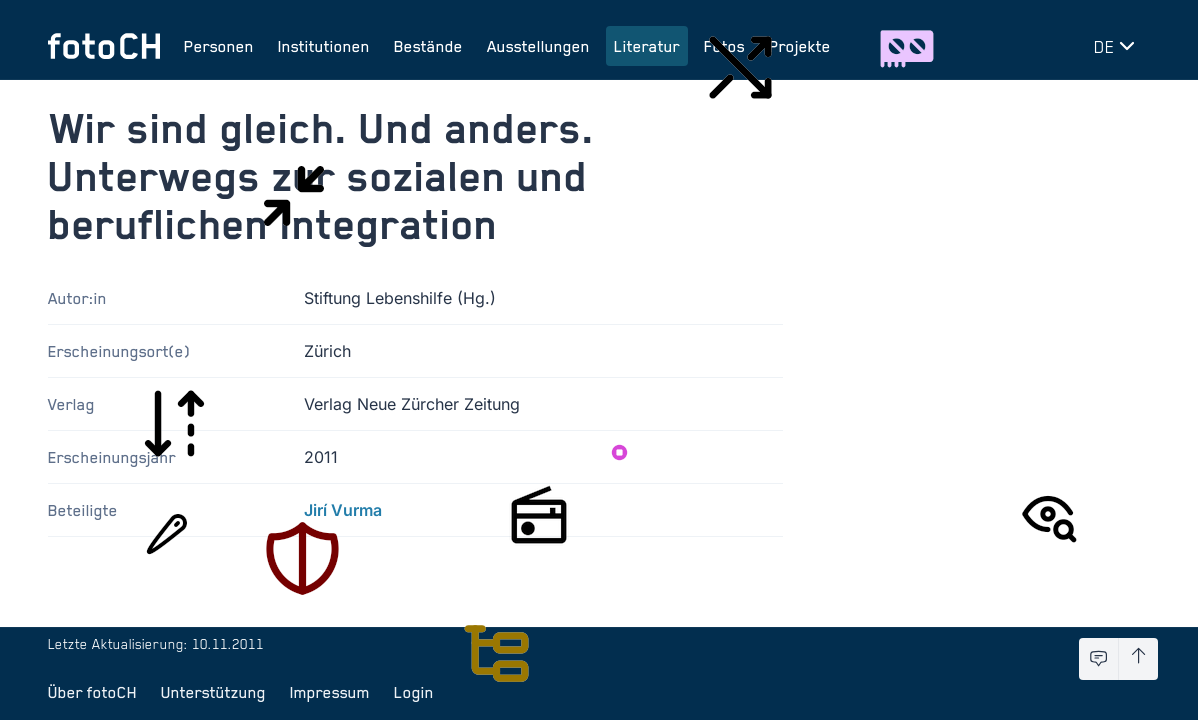 The height and width of the screenshot is (720, 1198). I want to click on search through viewed or watched items, so click(1048, 514).